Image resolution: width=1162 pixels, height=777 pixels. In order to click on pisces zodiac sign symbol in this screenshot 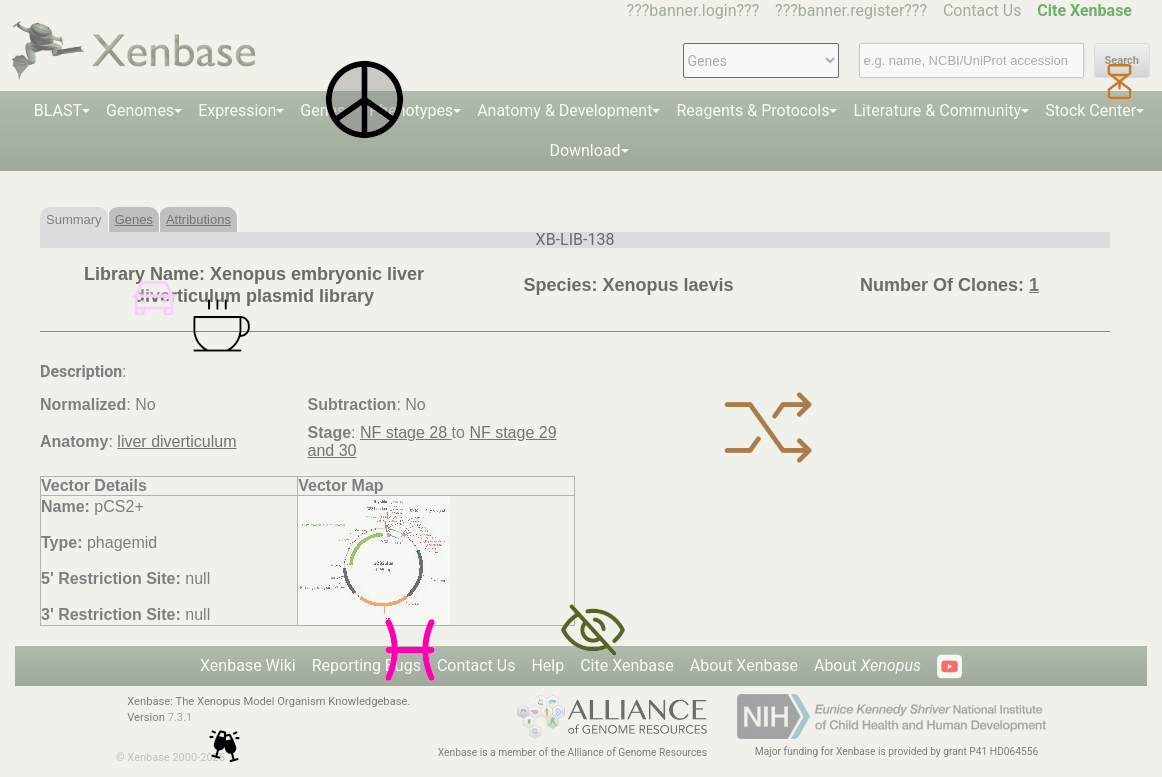, I will do `click(410, 650)`.